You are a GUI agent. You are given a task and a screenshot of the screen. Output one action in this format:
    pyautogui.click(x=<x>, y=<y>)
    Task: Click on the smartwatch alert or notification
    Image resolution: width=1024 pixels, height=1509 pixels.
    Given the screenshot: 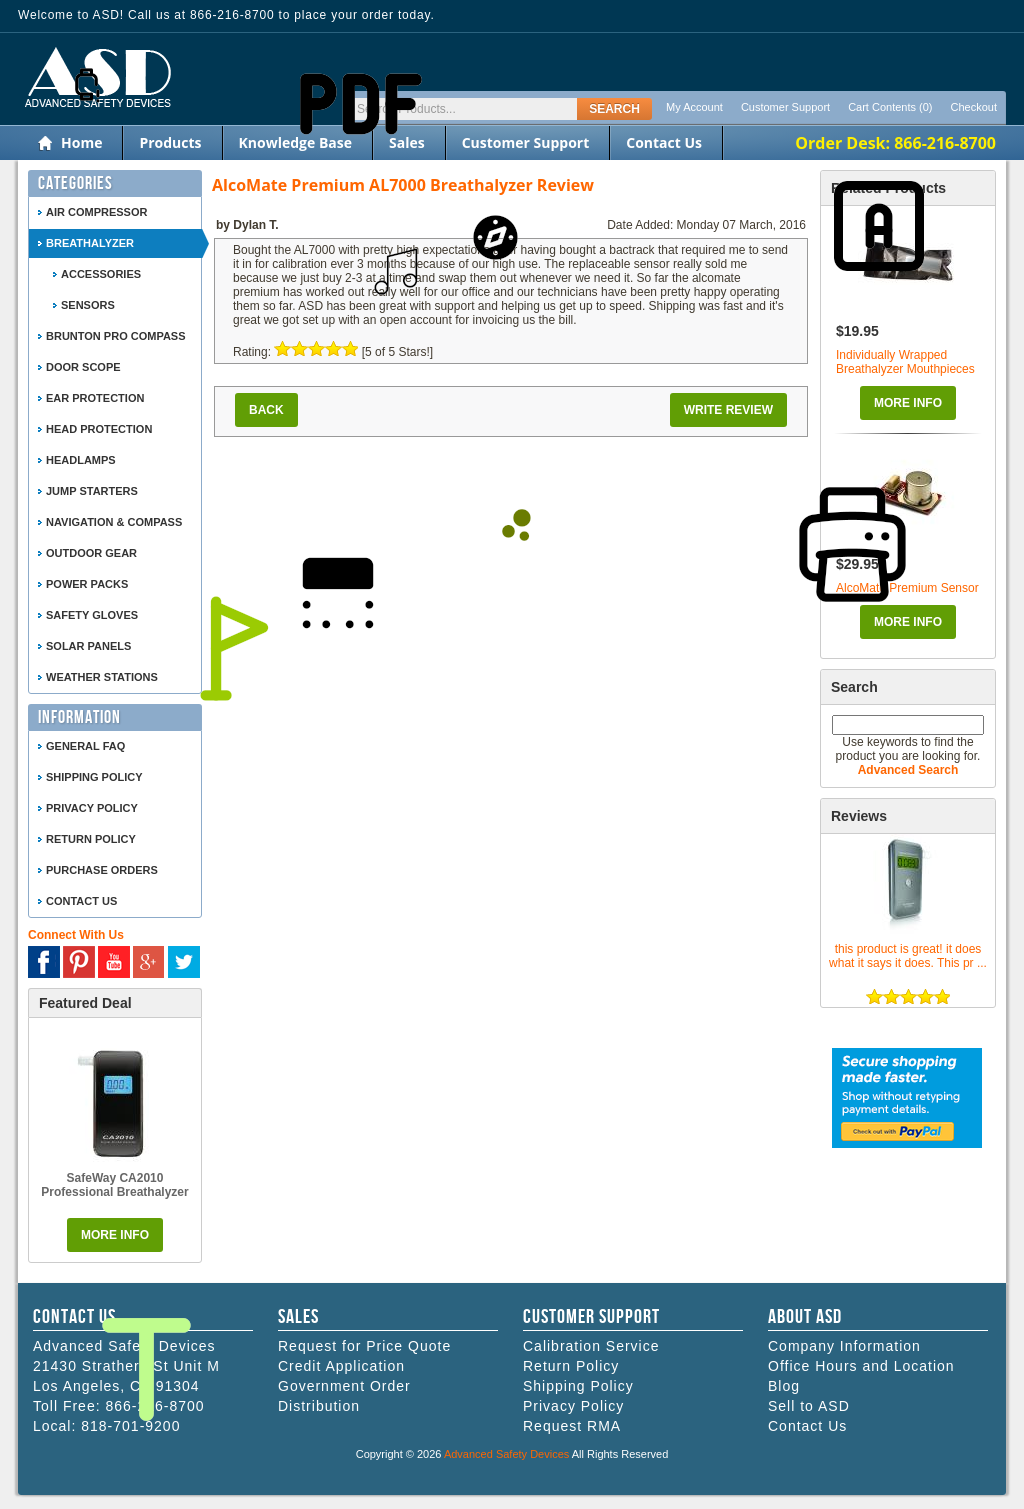 What is the action you would take?
    pyautogui.click(x=86, y=84)
    